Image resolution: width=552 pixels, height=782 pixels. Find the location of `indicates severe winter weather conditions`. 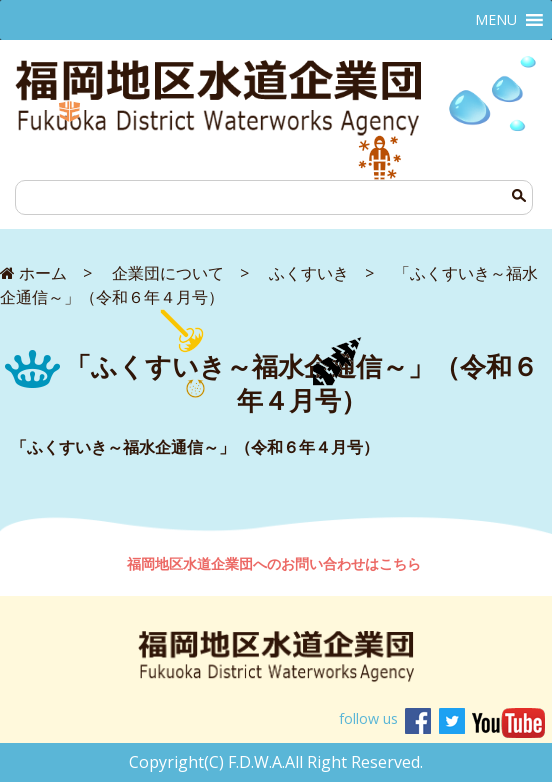

indicates severe winter weather conditions is located at coordinates (379, 157).